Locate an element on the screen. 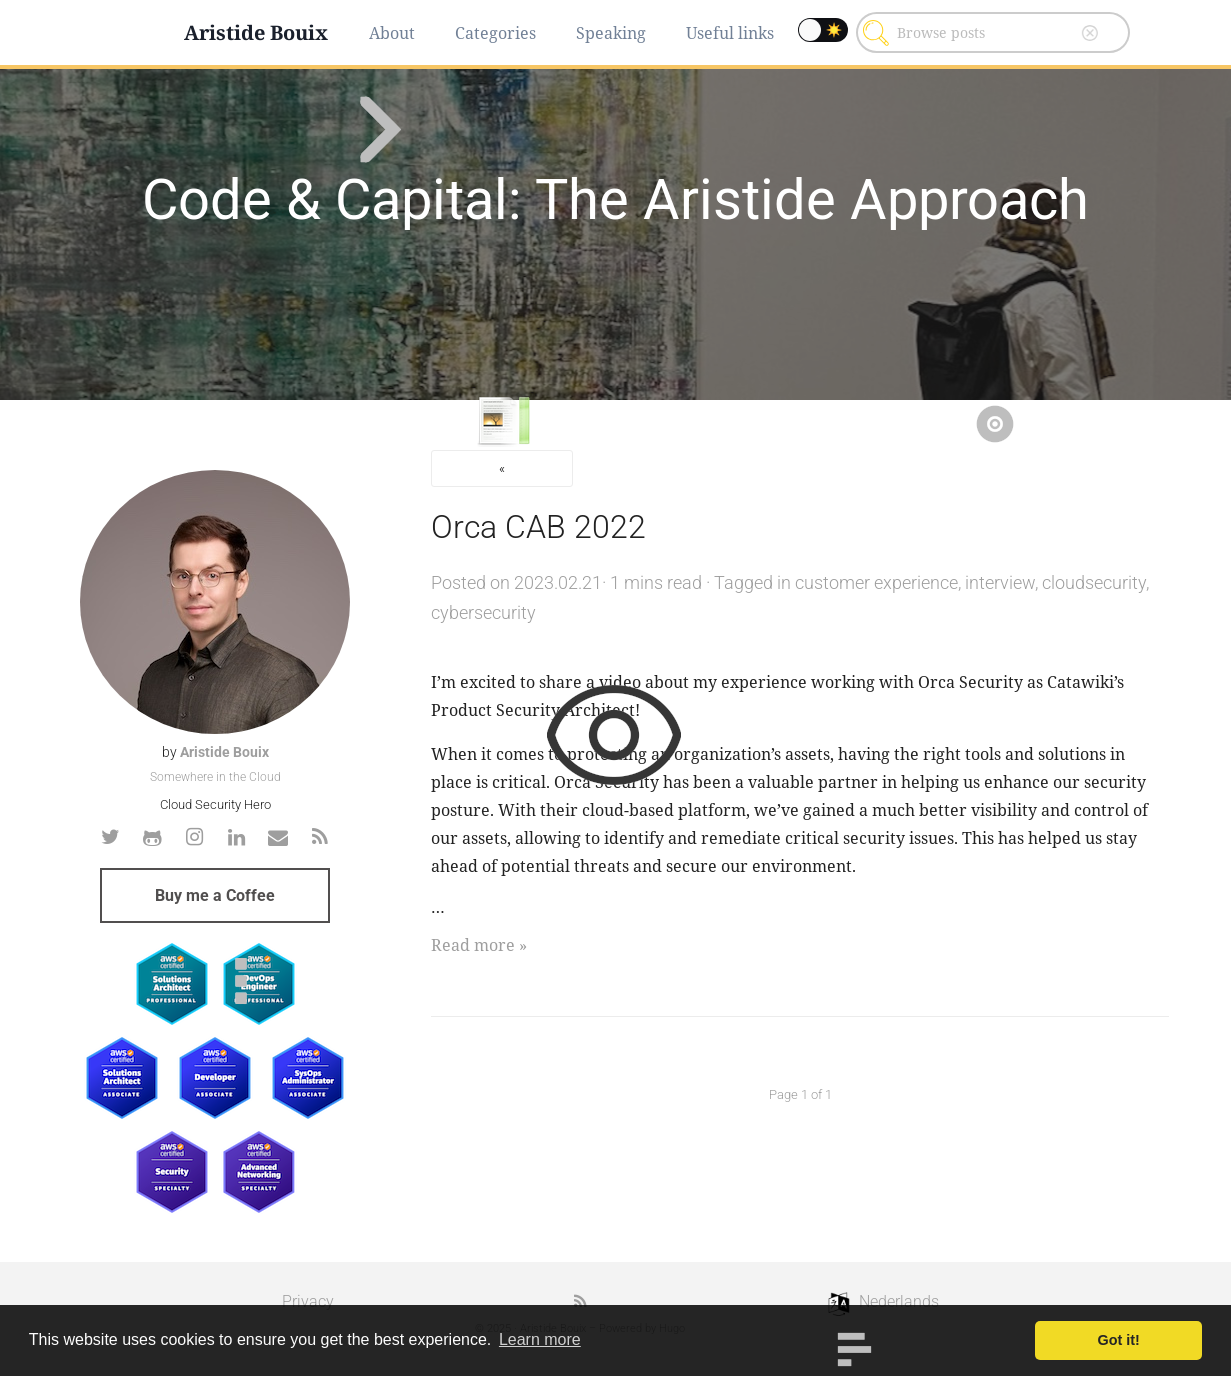 The width and height of the screenshot is (1231, 1376). navigate to the next item or page is located at coordinates (382, 129).